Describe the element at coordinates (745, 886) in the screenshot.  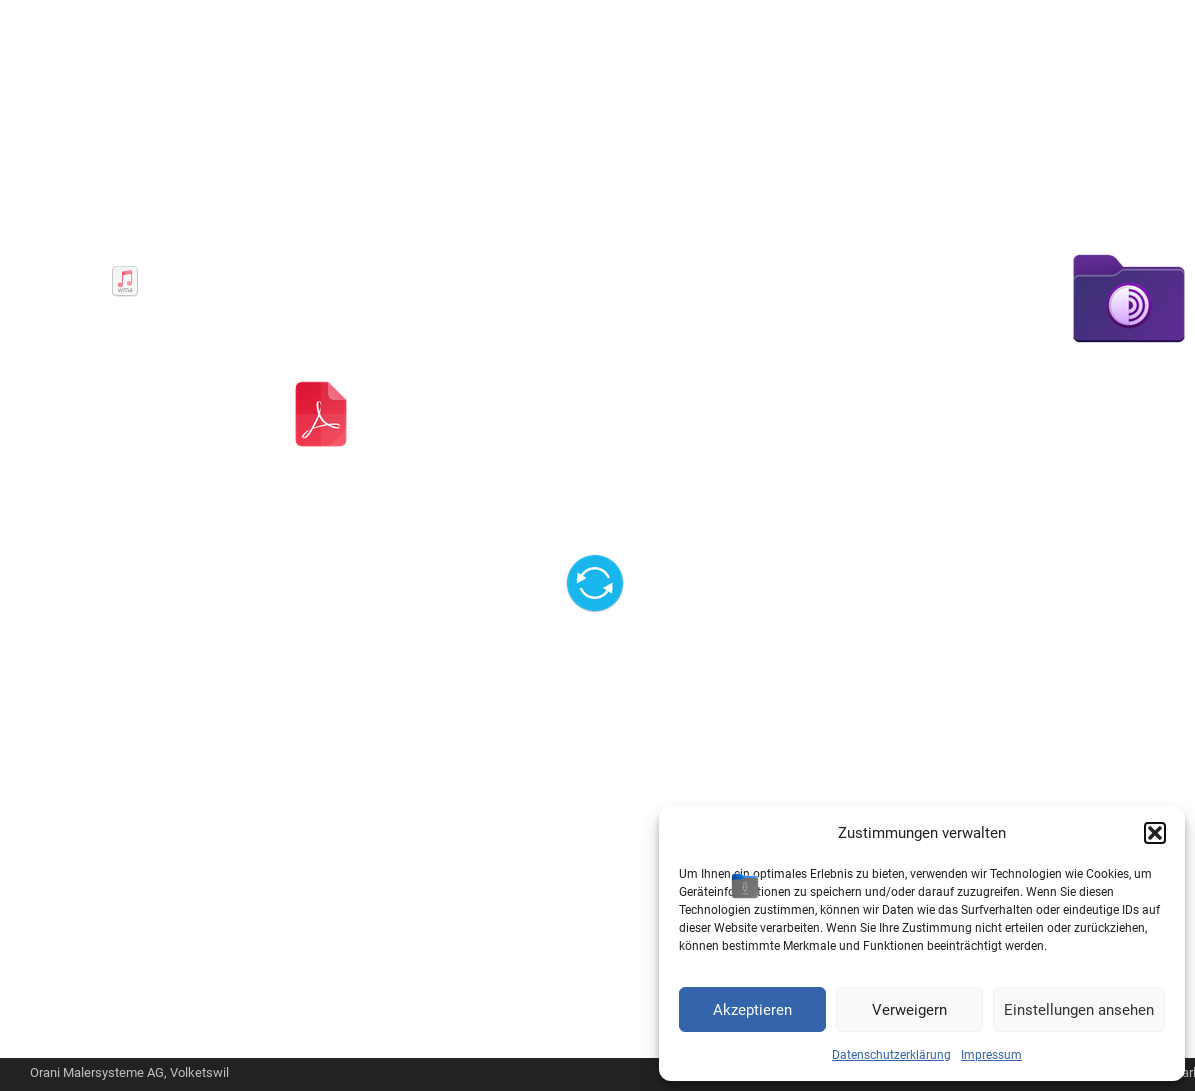
I see `open downloads folder` at that location.